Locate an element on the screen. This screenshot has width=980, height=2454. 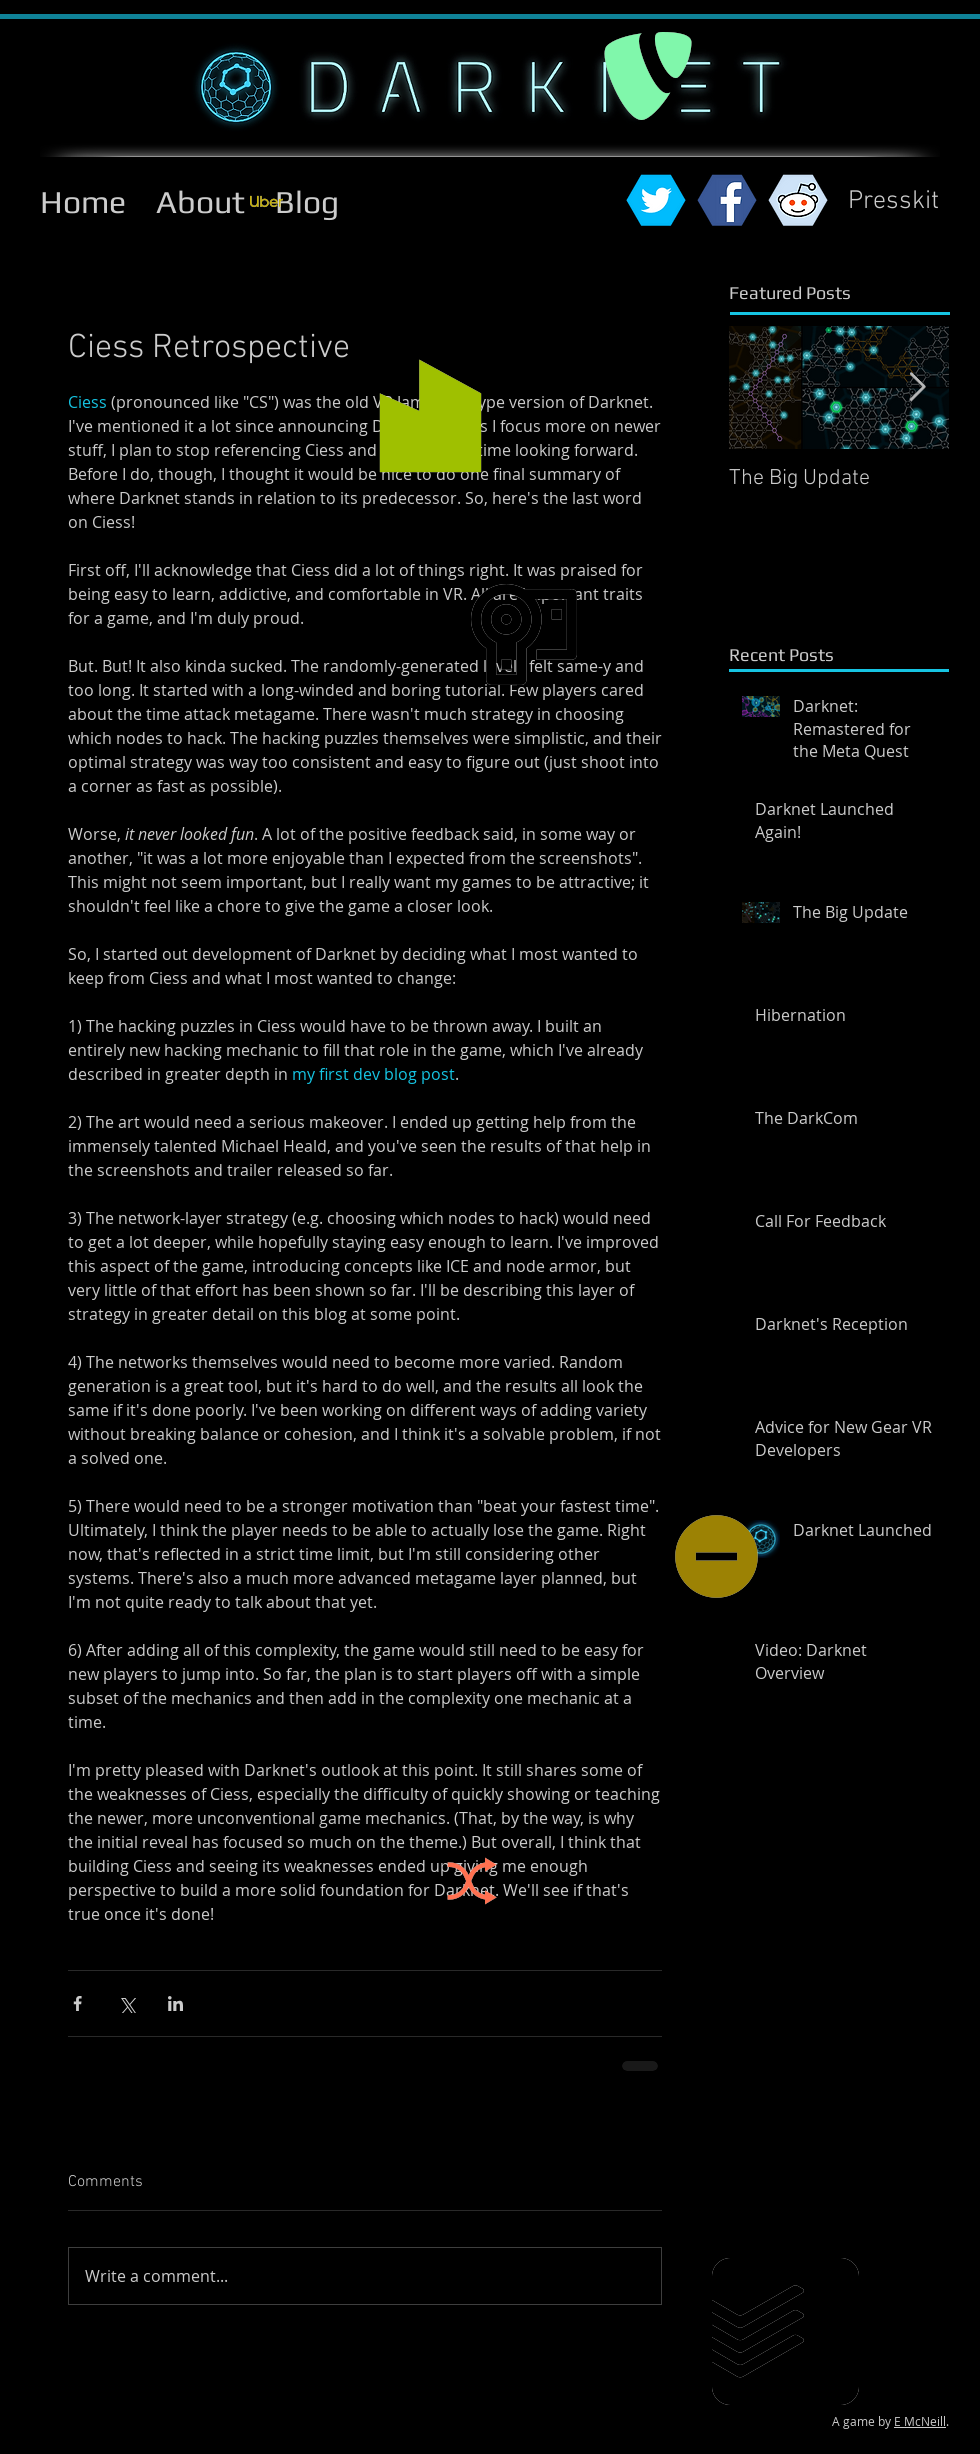
open the Uber app is located at coordinates (266, 201).